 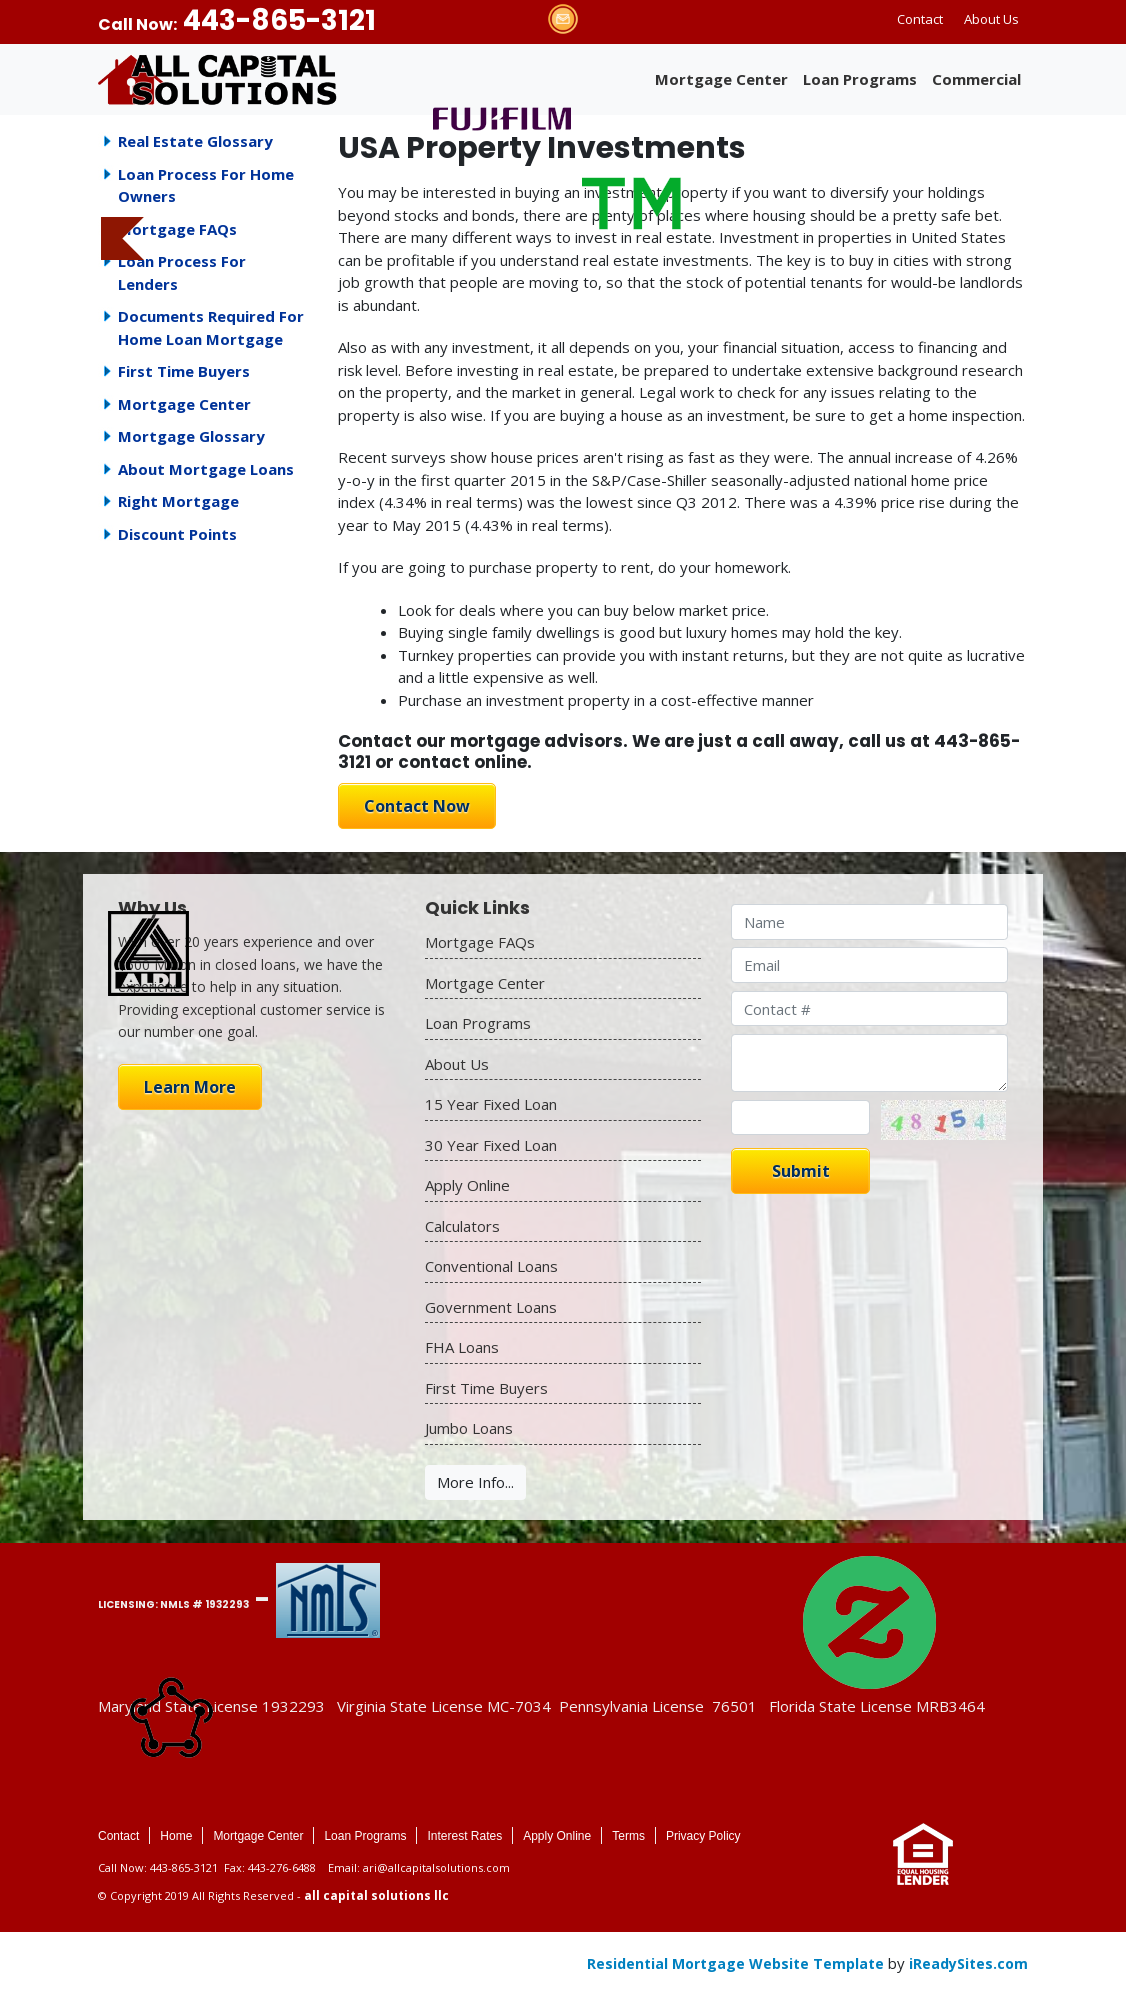 What do you see at coordinates (869, 1622) in the screenshot?
I see `visit zazzle website or store` at bounding box center [869, 1622].